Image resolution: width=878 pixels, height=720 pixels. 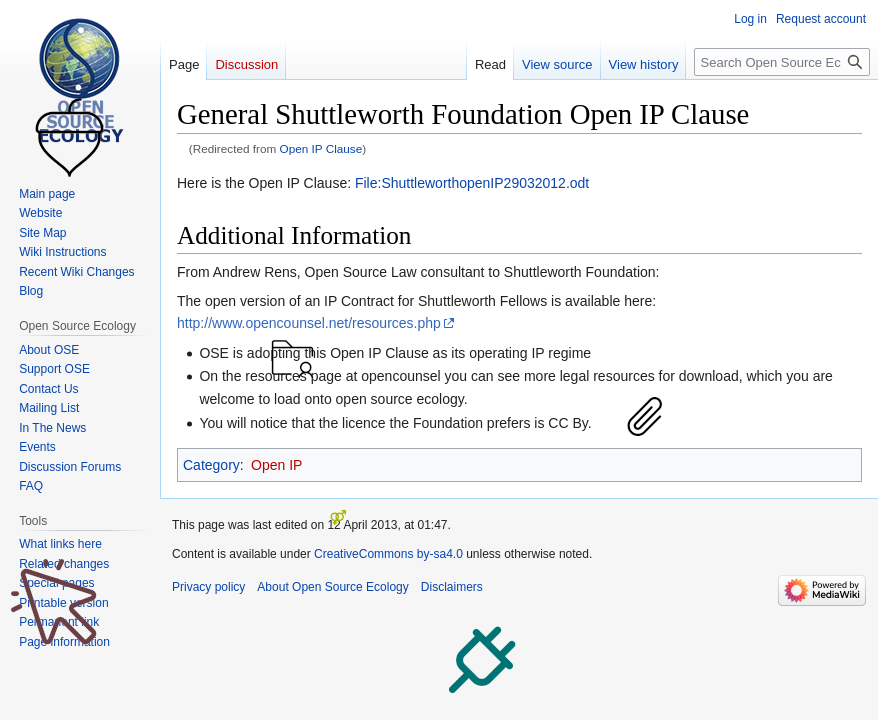 What do you see at coordinates (69, 137) in the screenshot?
I see `nature or outdoors category indicator` at bounding box center [69, 137].